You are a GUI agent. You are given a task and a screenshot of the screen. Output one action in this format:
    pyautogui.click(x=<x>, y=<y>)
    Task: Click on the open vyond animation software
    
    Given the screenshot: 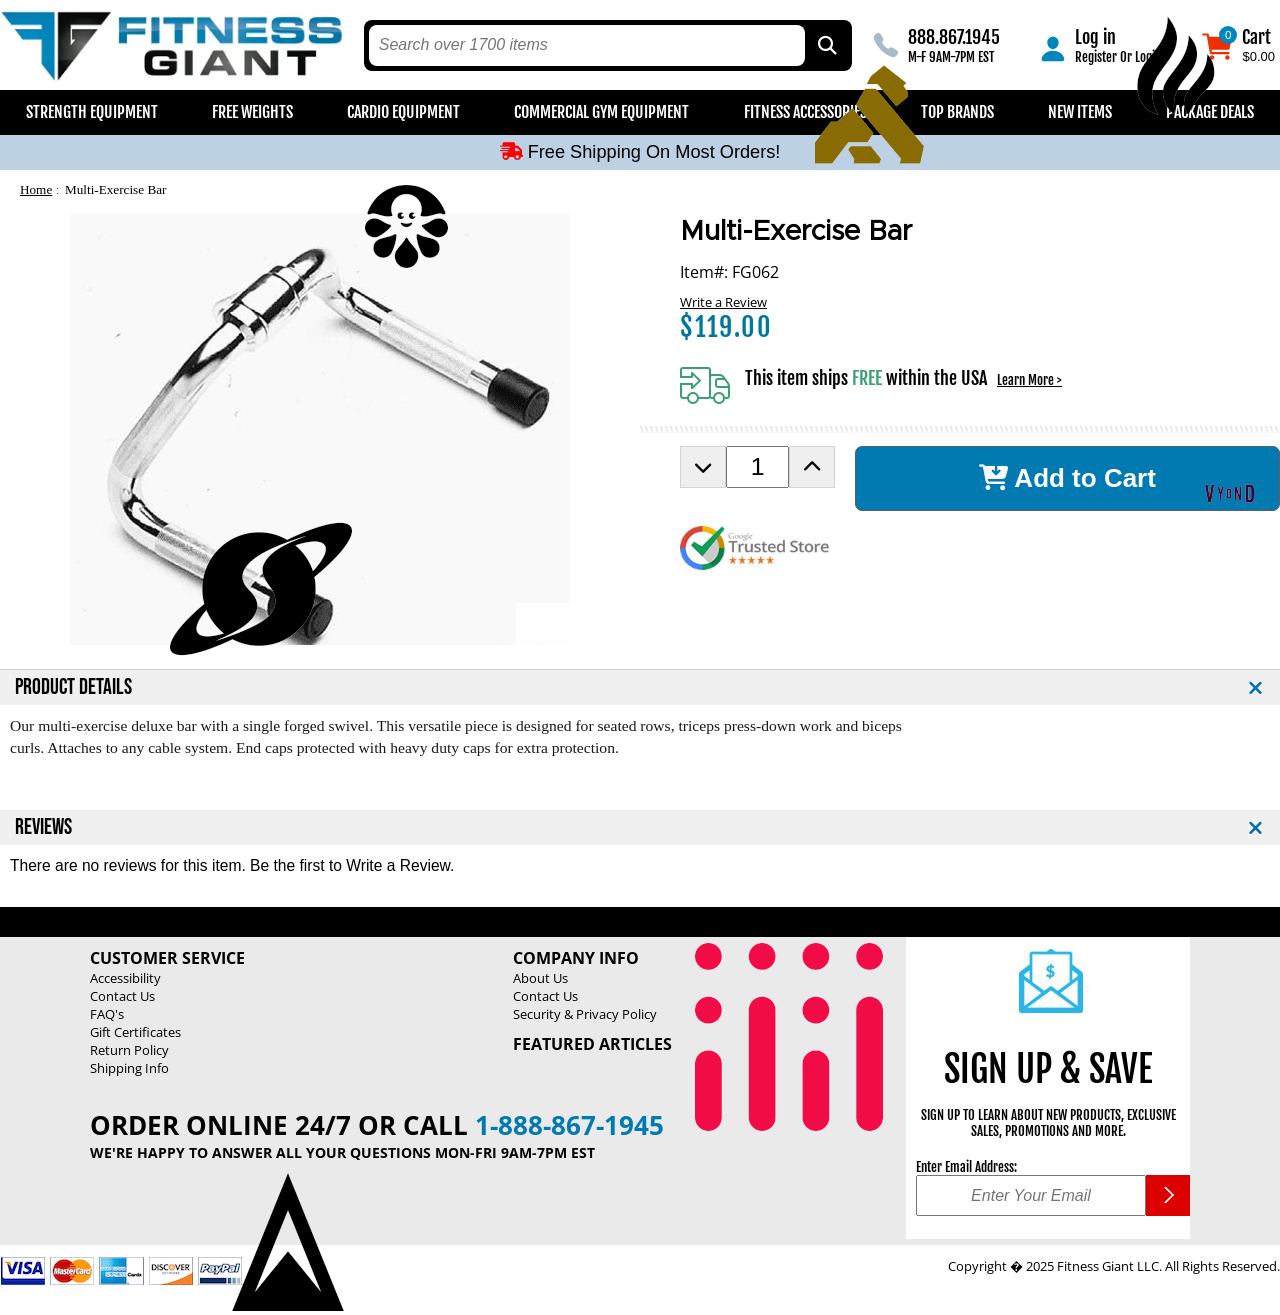 What is the action you would take?
    pyautogui.click(x=1229, y=493)
    